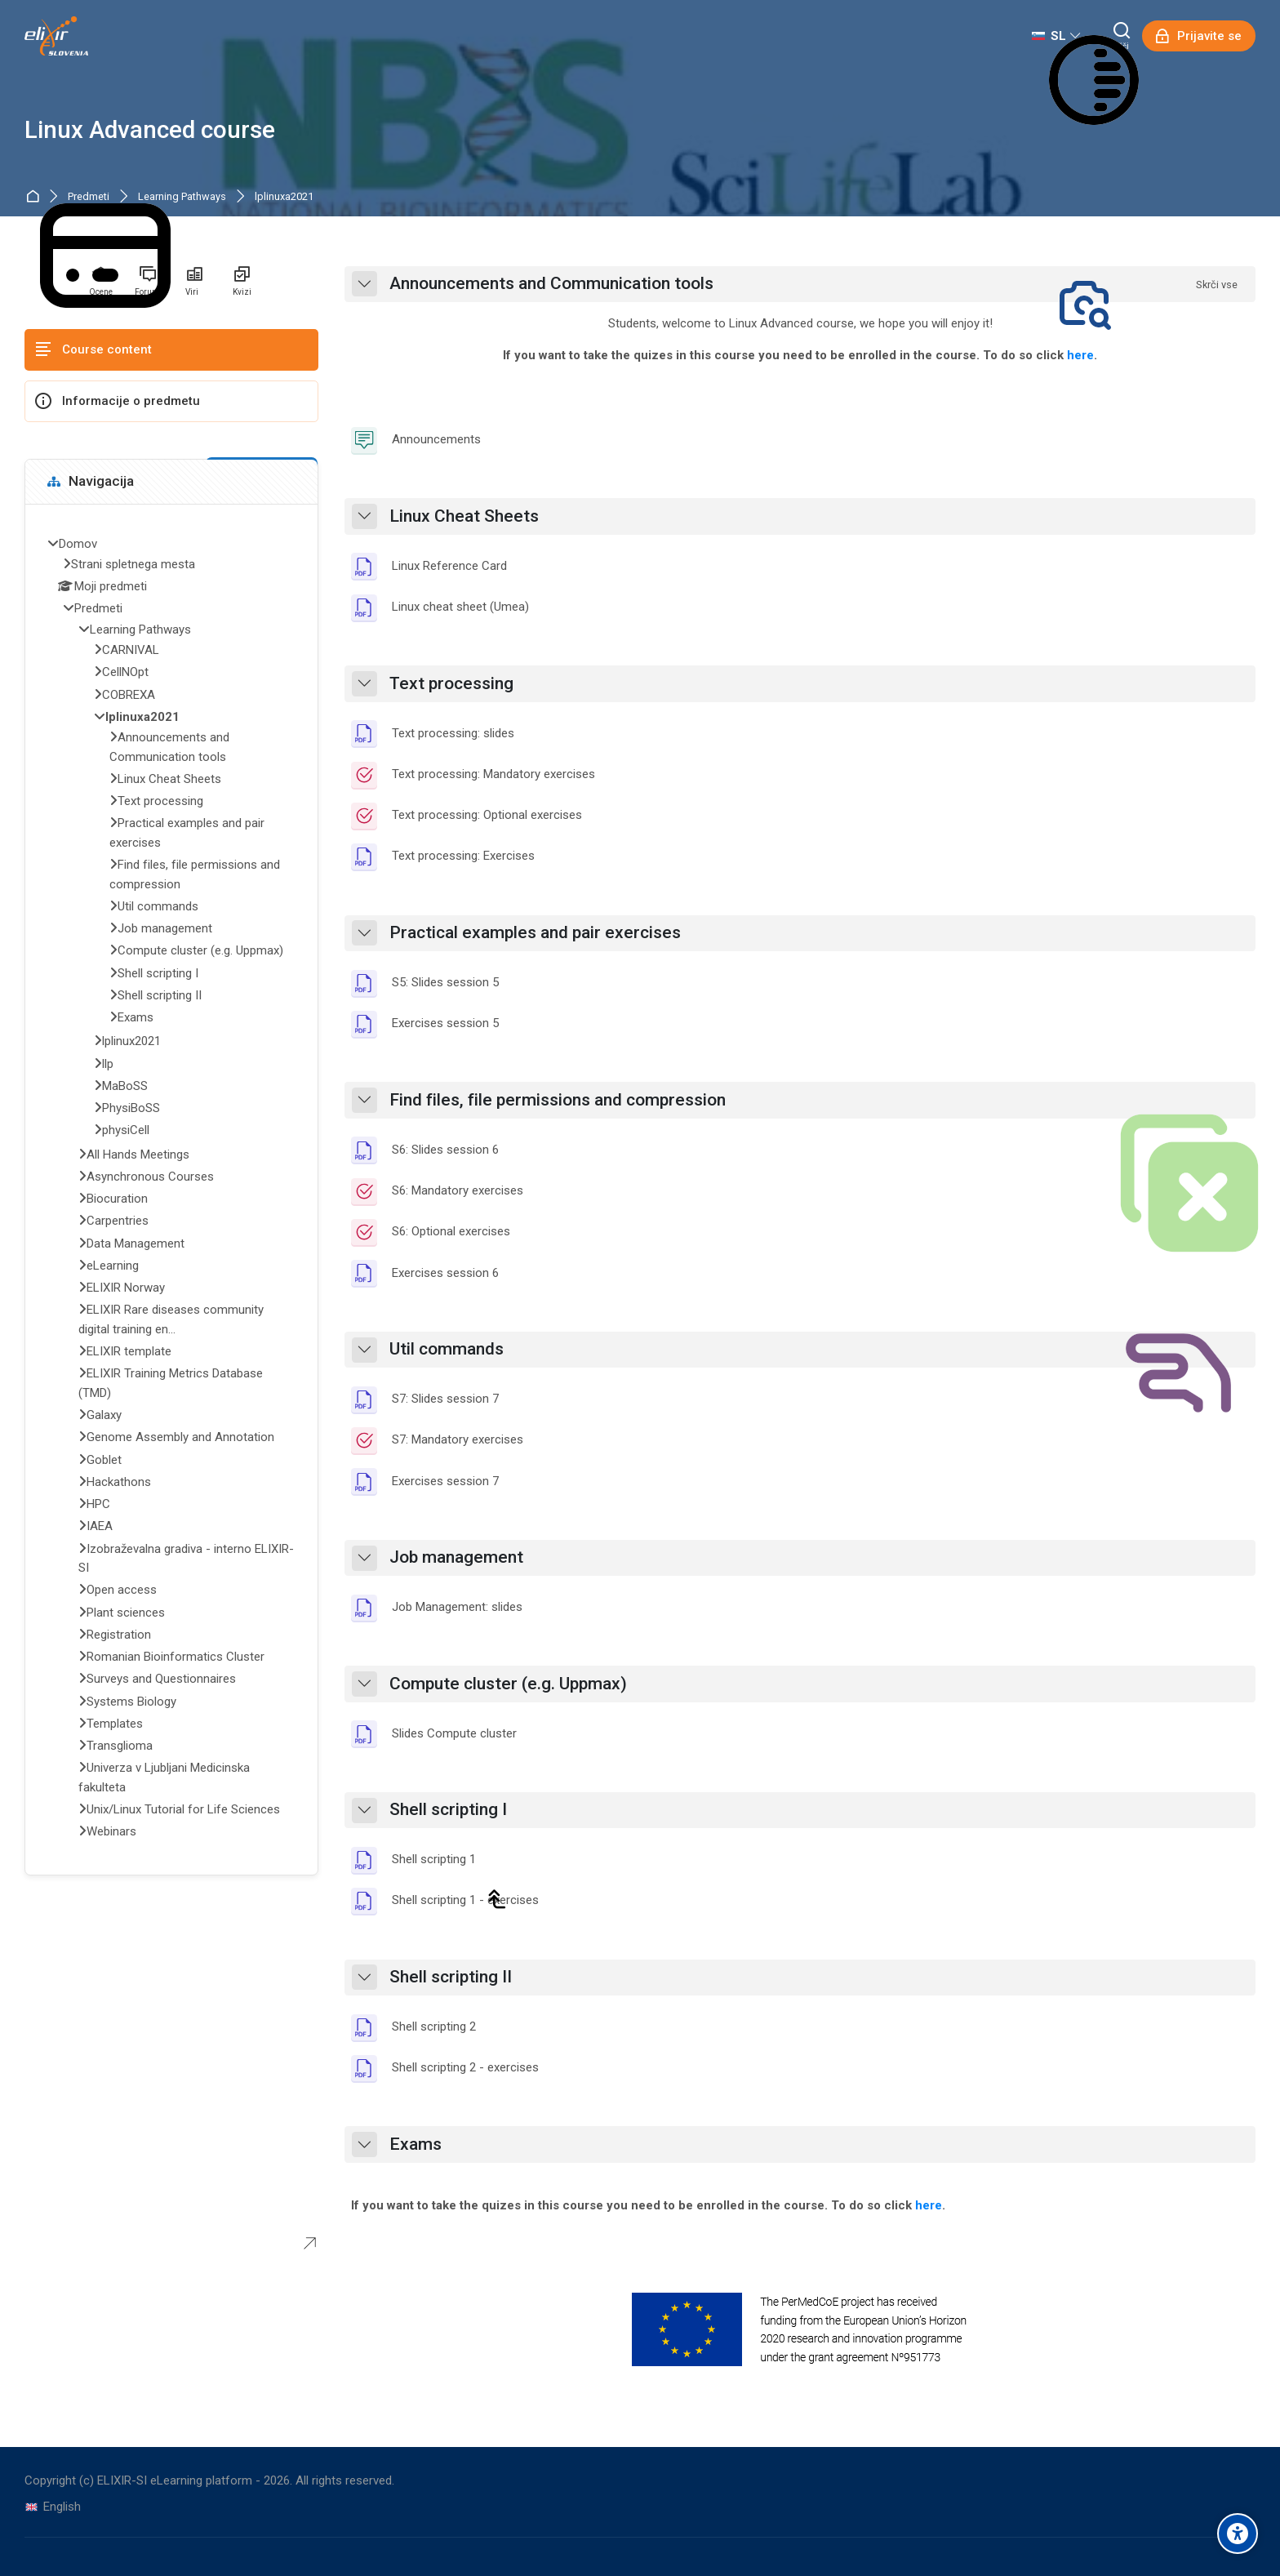  What do you see at coordinates (1094, 80) in the screenshot?
I see `toggle shadow effects on an element` at bounding box center [1094, 80].